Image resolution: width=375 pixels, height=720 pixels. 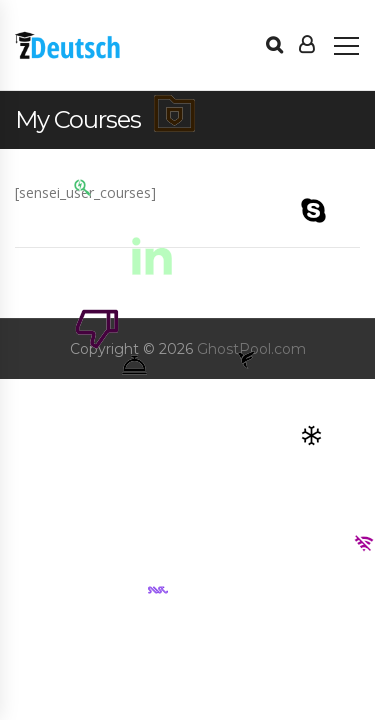 I want to click on request customer service or support, so click(x=134, y=365).